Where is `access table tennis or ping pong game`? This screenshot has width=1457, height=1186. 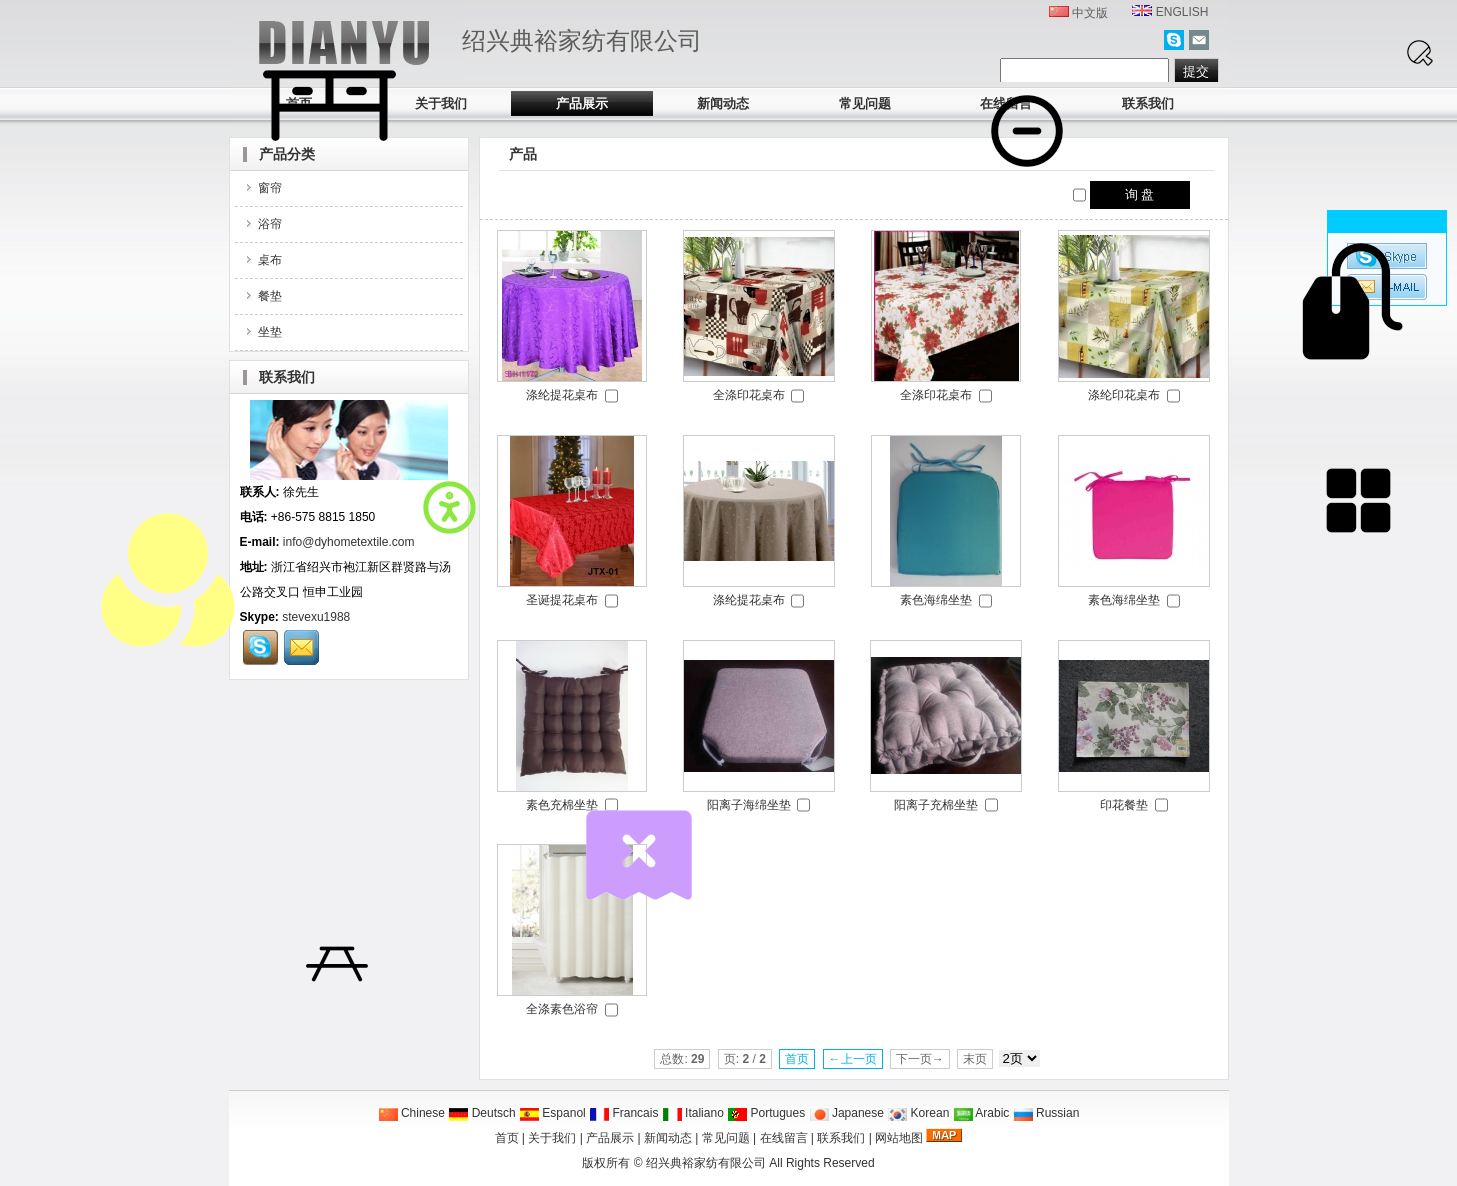 access table tennis or ping pong game is located at coordinates (1419, 52).